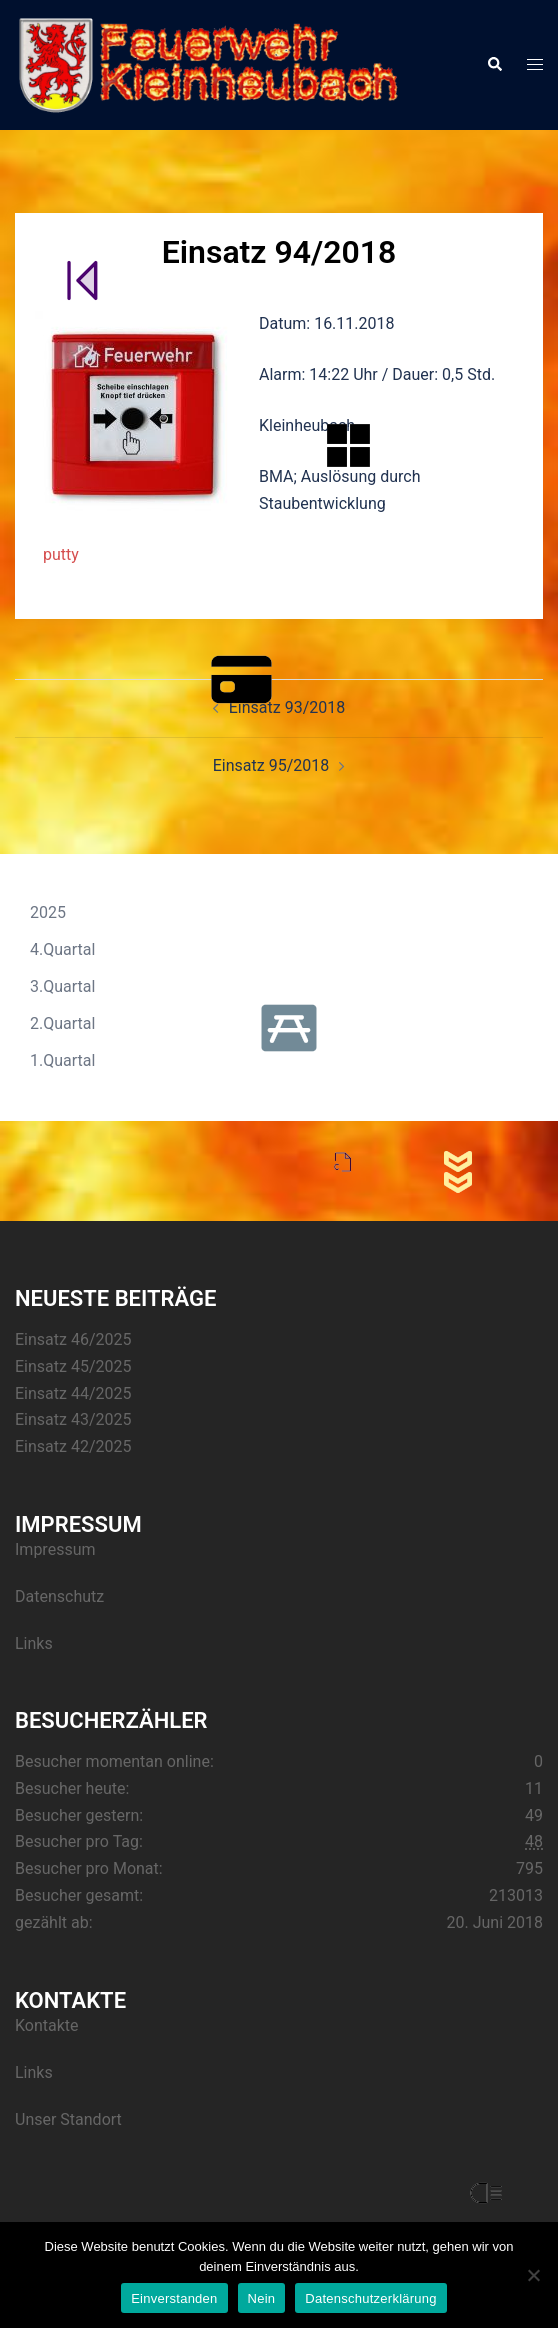 This screenshot has height=2328, width=558. What do you see at coordinates (81, 280) in the screenshot?
I see `go to the beginning or first item` at bounding box center [81, 280].